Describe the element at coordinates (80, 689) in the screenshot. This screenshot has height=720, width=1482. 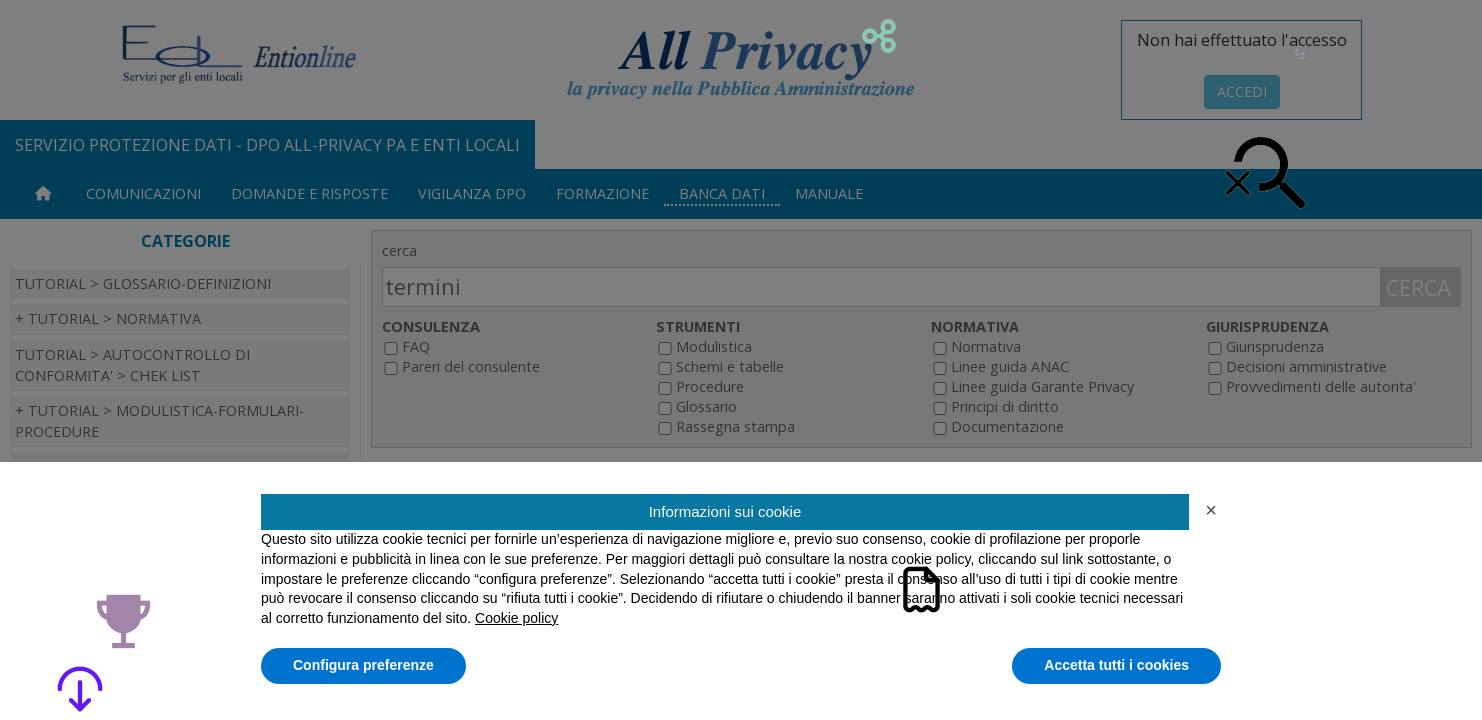
I see `download or save content from the cloud` at that location.